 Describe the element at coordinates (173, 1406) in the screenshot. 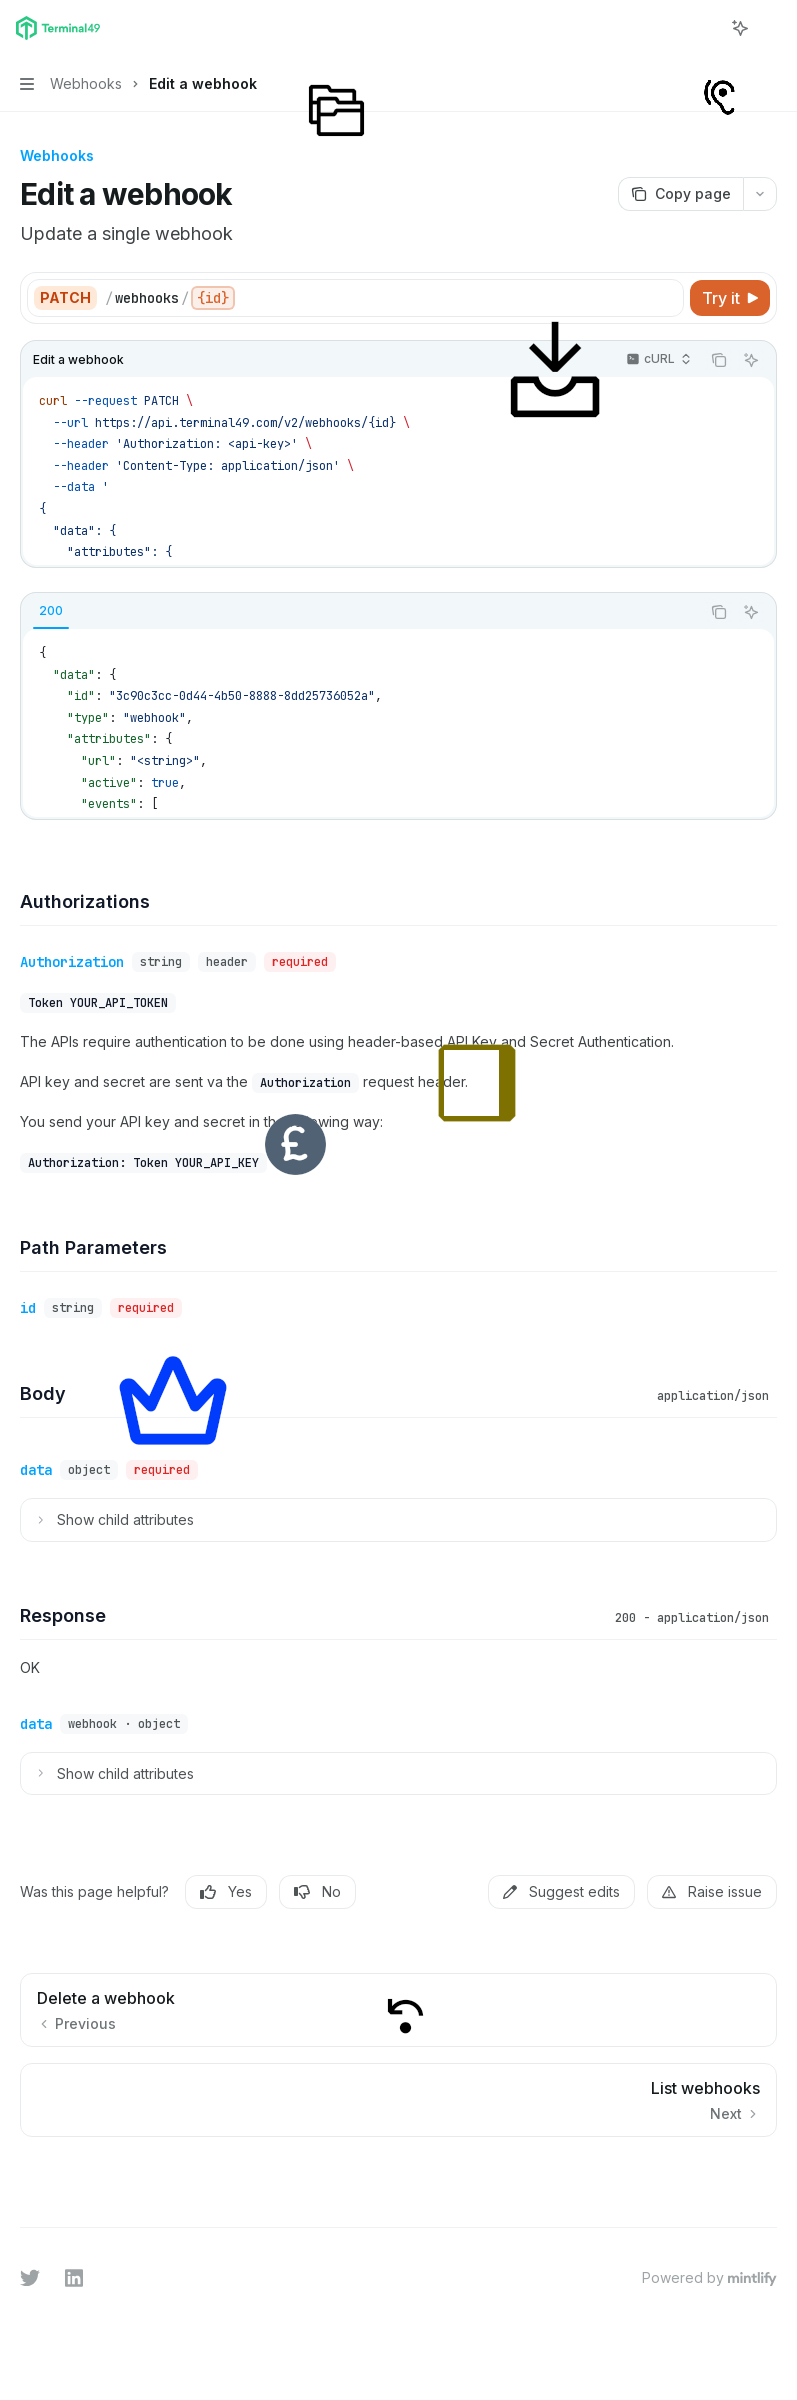

I see `indicates premium or VIP membership status` at that location.